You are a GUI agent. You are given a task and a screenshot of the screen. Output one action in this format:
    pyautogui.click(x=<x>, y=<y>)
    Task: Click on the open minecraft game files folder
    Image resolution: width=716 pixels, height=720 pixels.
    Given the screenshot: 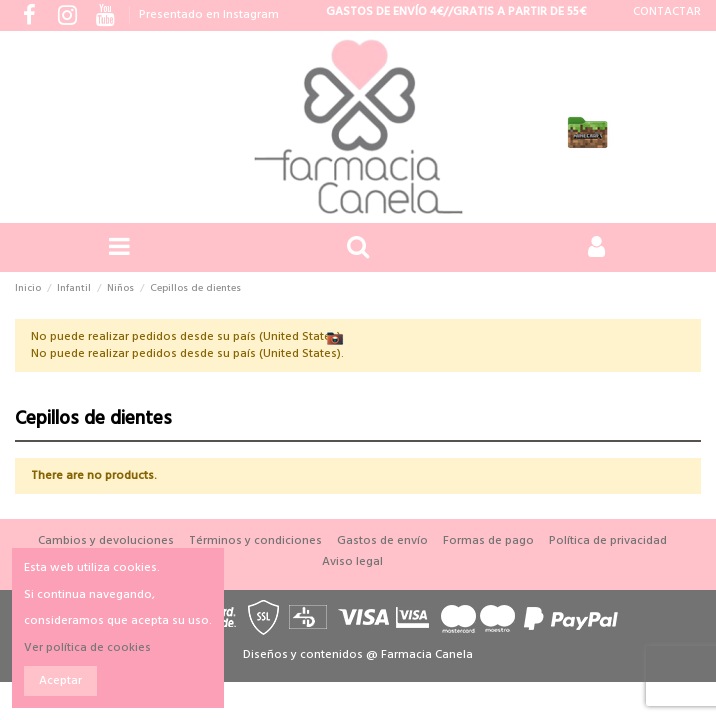 What is the action you would take?
    pyautogui.click(x=587, y=133)
    